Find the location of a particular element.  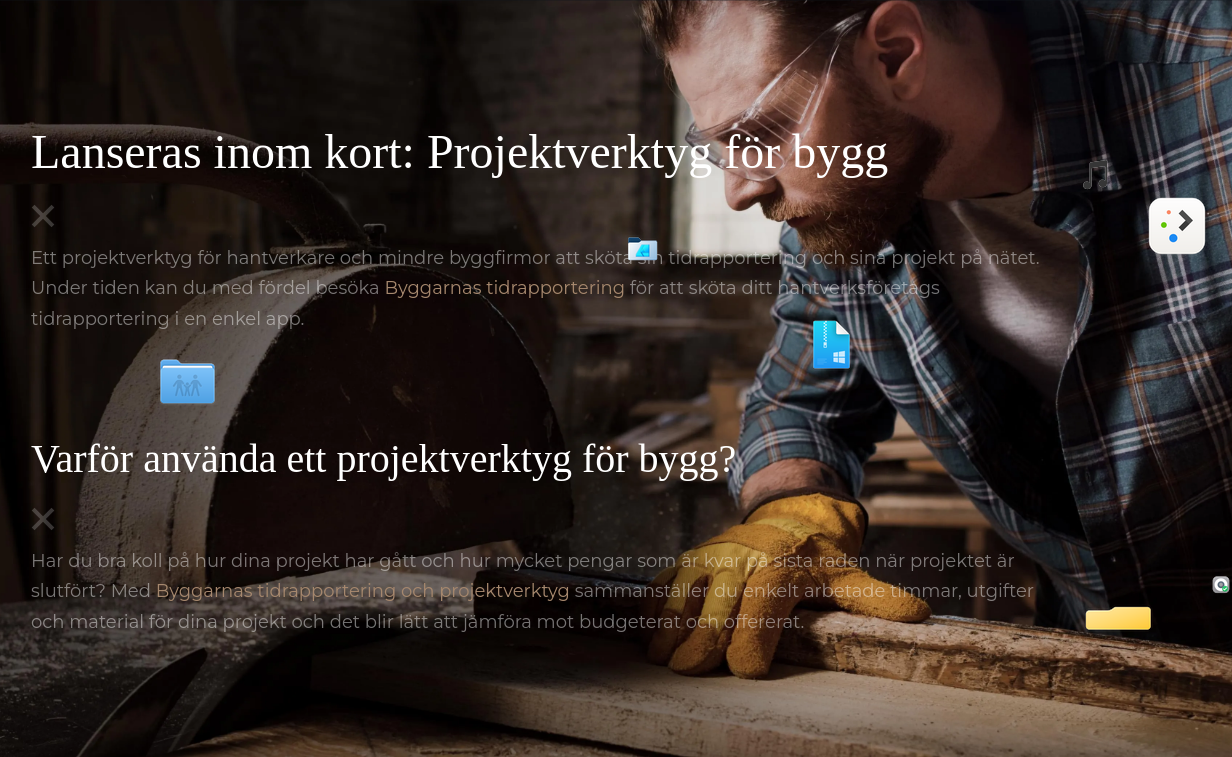

open folder containing Affinity Designer files is located at coordinates (642, 249).